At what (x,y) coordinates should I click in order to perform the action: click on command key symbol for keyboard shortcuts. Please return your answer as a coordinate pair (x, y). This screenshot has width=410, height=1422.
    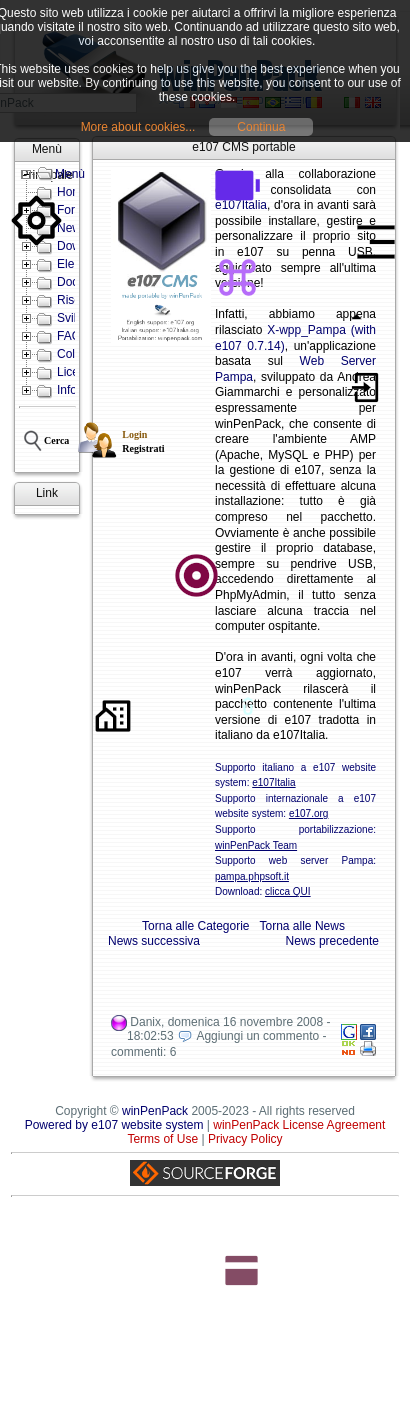
    Looking at the image, I should click on (237, 277).